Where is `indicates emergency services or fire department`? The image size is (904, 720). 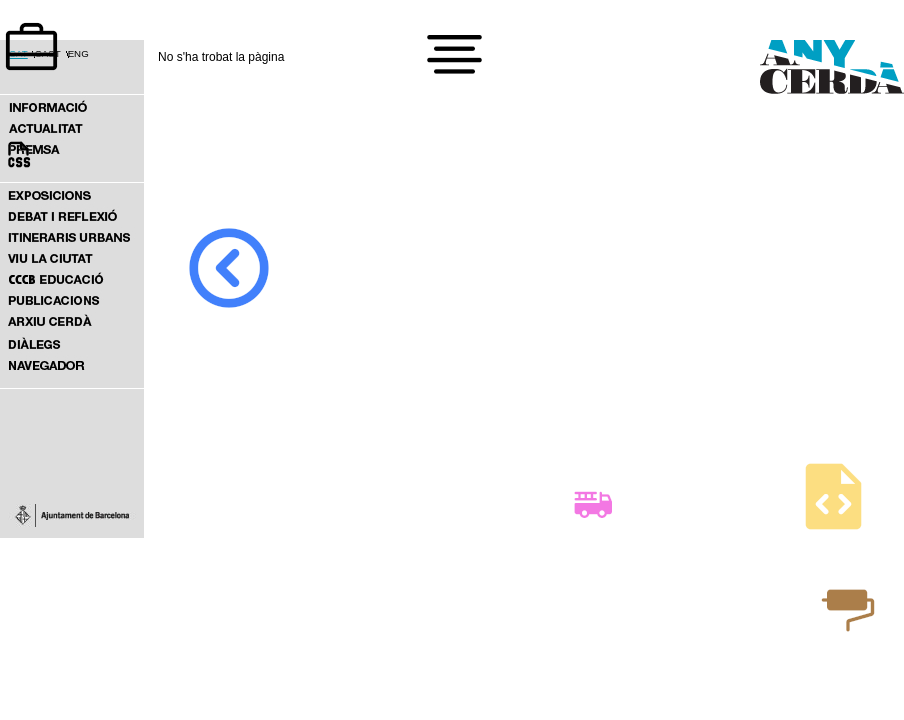 indicates emergency services or fire department is located at coordinates (592, 503).